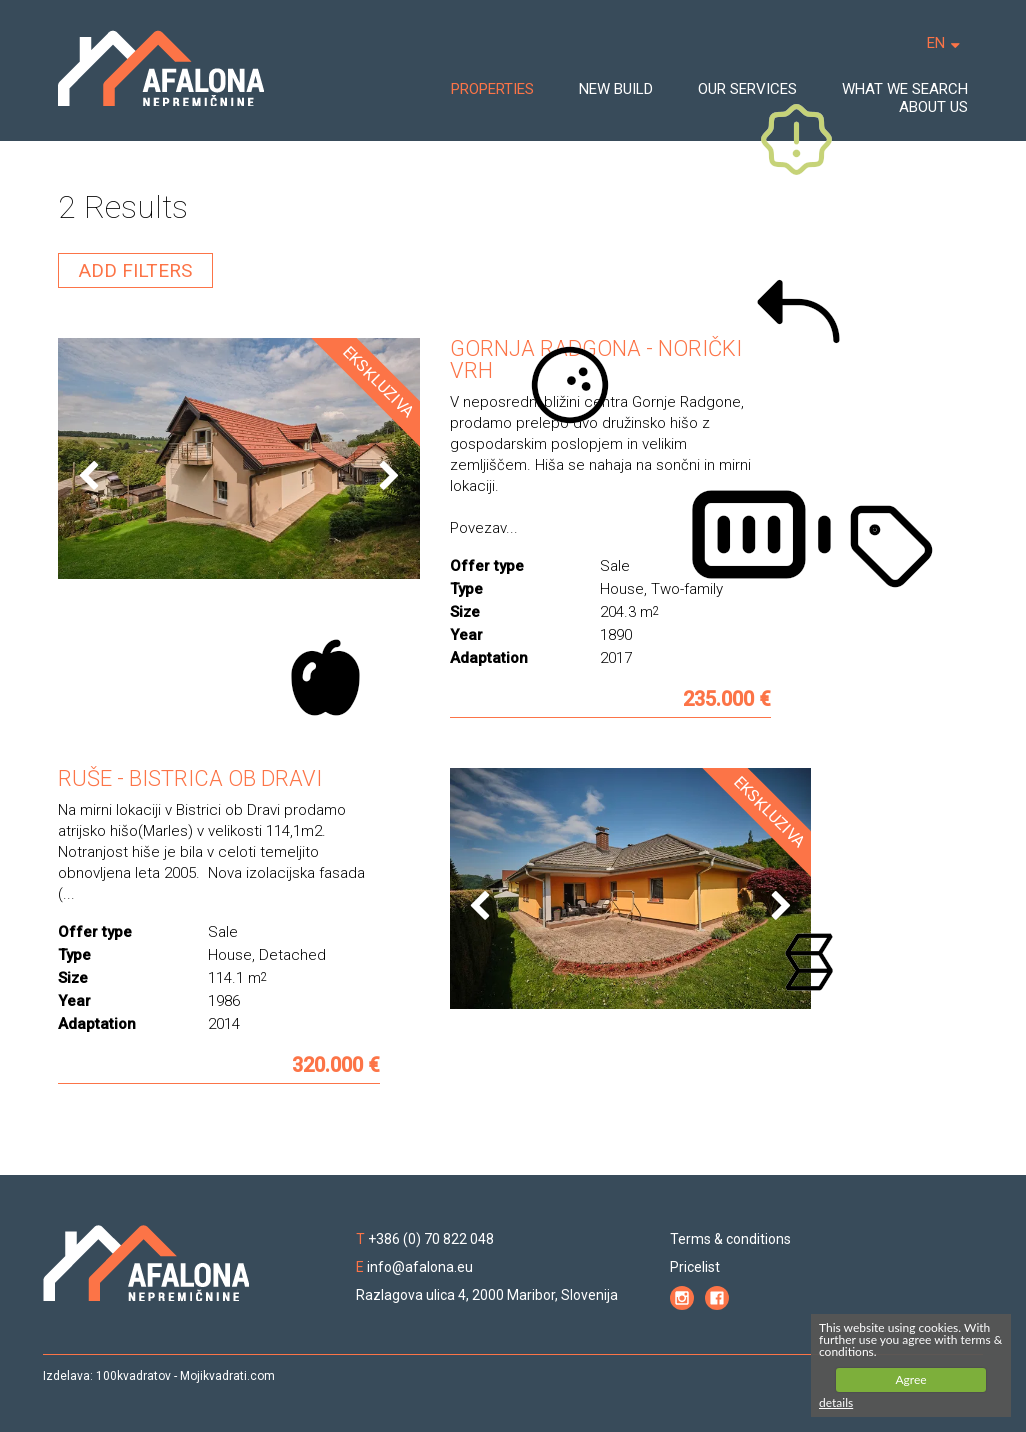  Describe the element at coordinates (570, 385) in the screenshot. I see `access bowling or sports games` at that location.